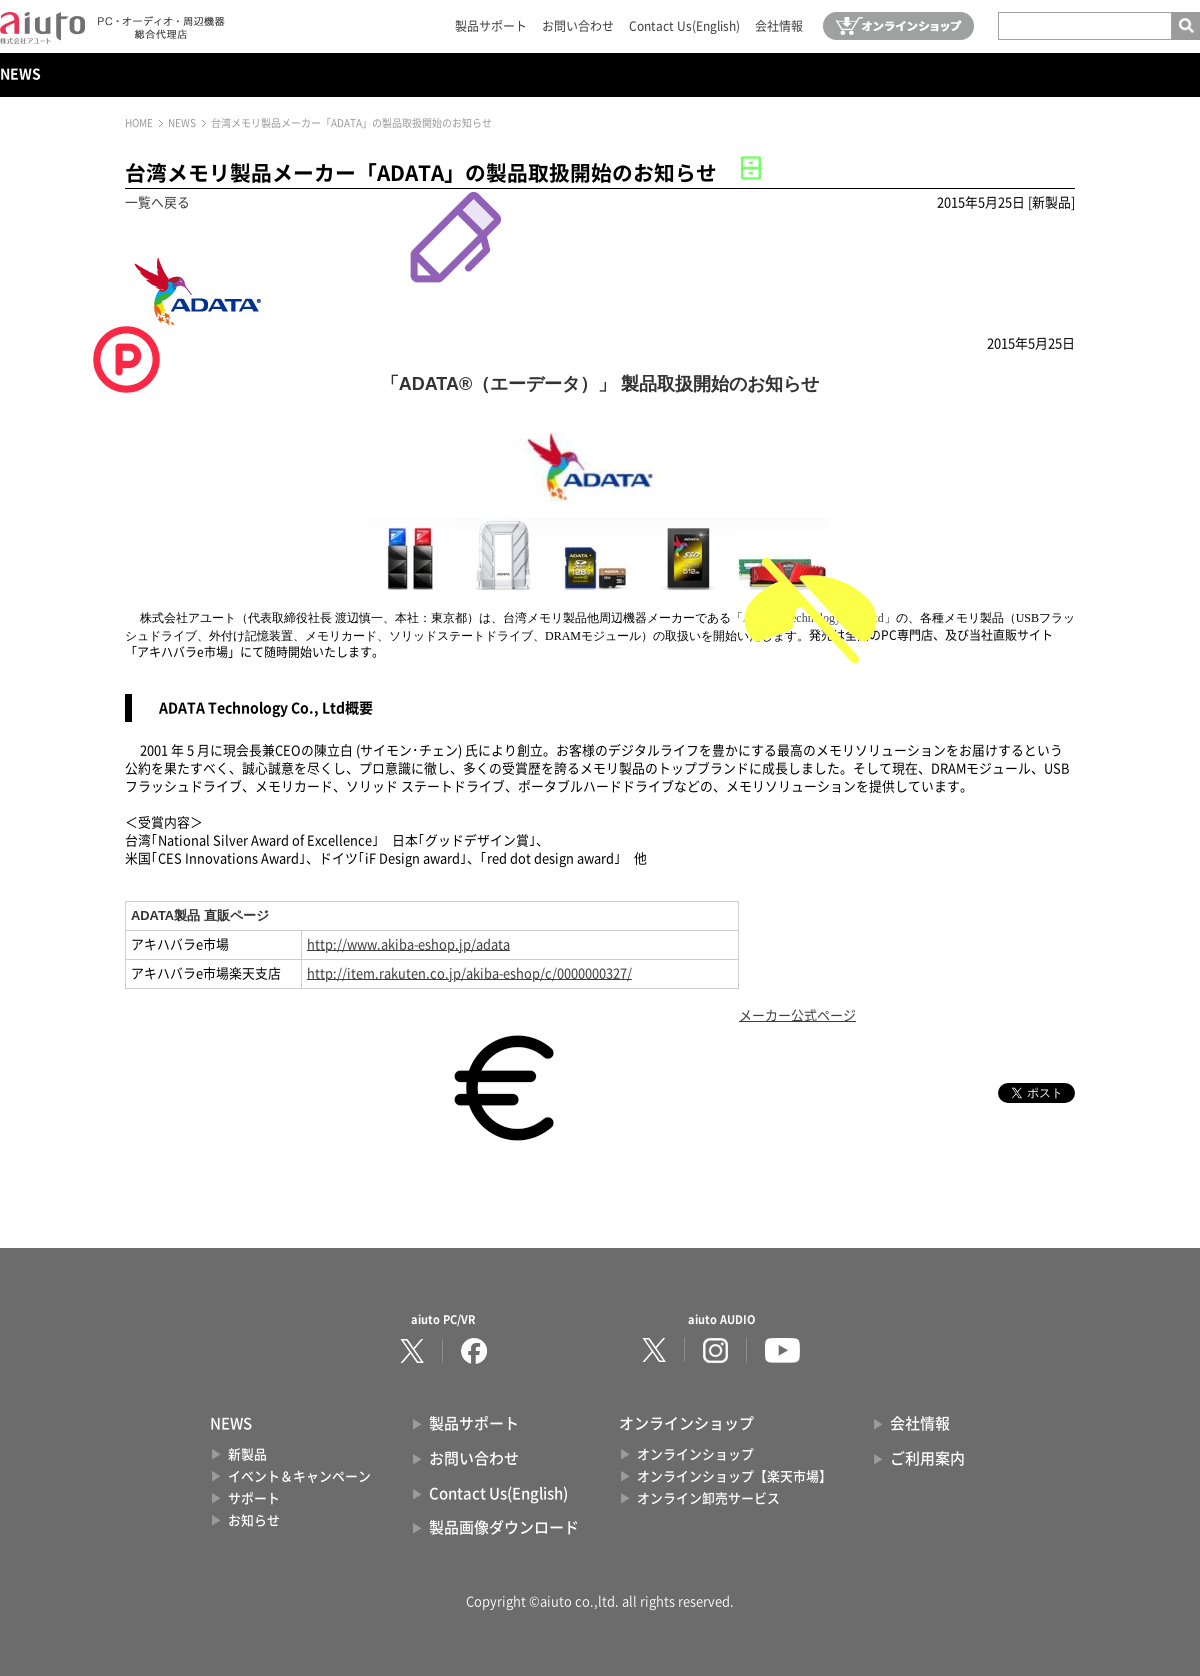  Describe the element at coordinates (126, 359) in the screenshot. I see `indicates parking availability or location` at that location.